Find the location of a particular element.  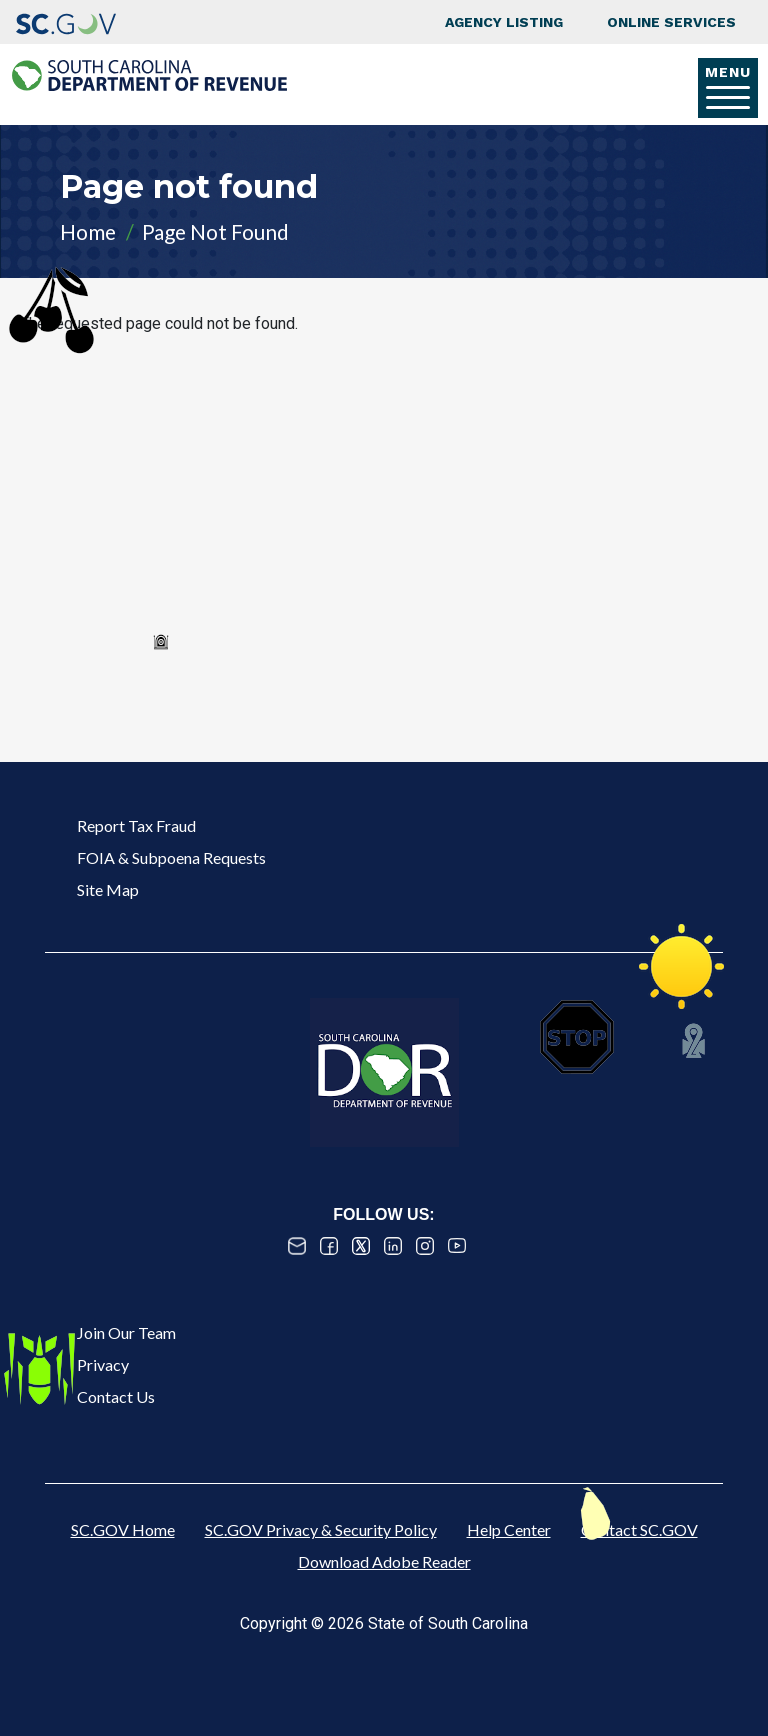

stop or halt current action is located at coordinates (577, 1037).